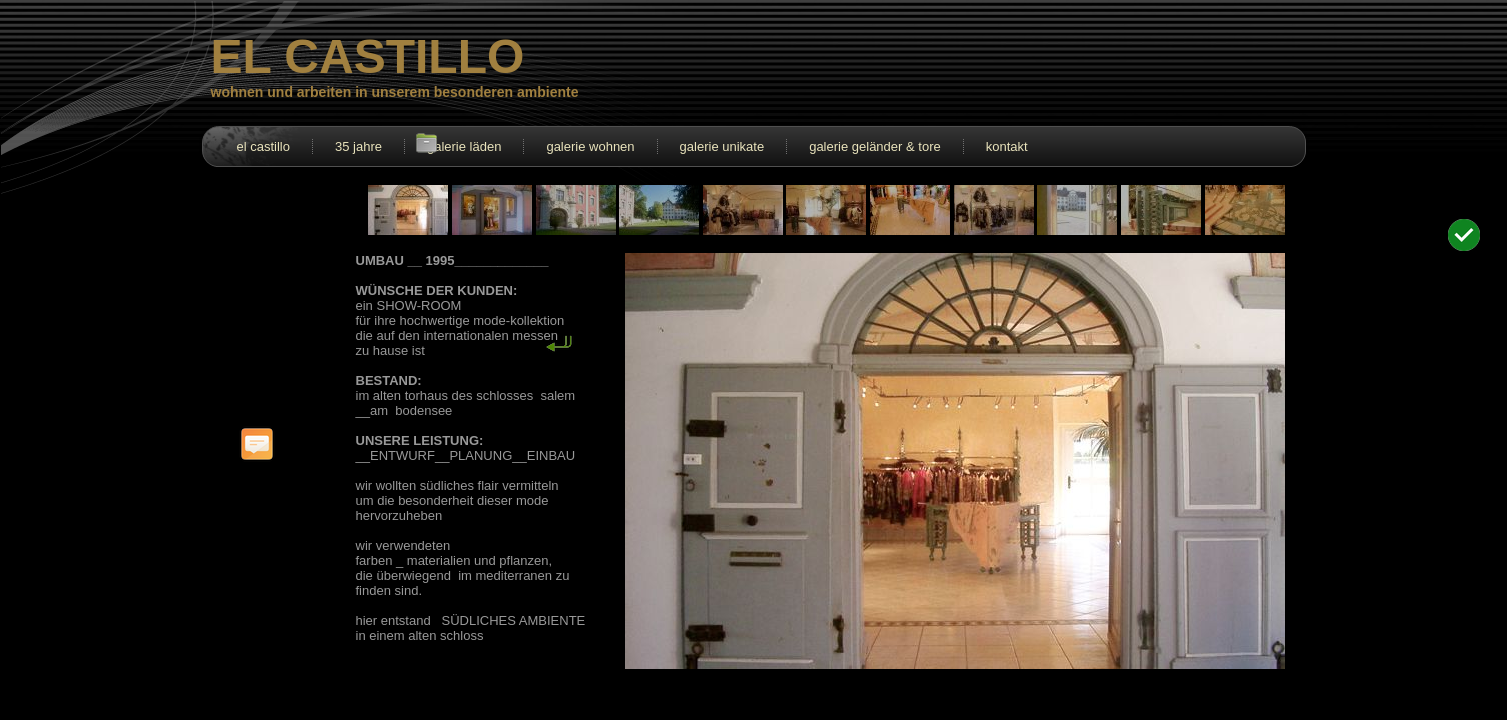 The image size is (1507, 720). What do you see at coordinates (426, 142) in the screenshot?
I see `open file manager application` at bounding box center [426, 142].